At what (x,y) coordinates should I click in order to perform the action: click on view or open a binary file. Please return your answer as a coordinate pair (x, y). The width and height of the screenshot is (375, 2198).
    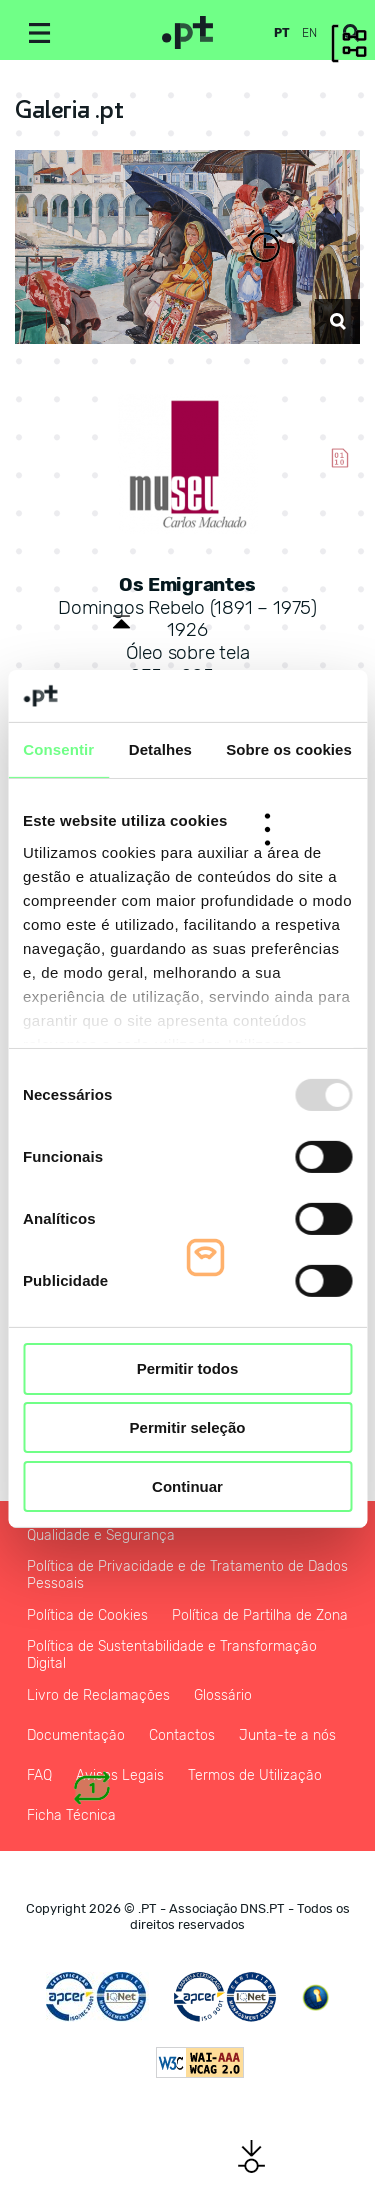
    Looking at the image, I should click on (340, 458).